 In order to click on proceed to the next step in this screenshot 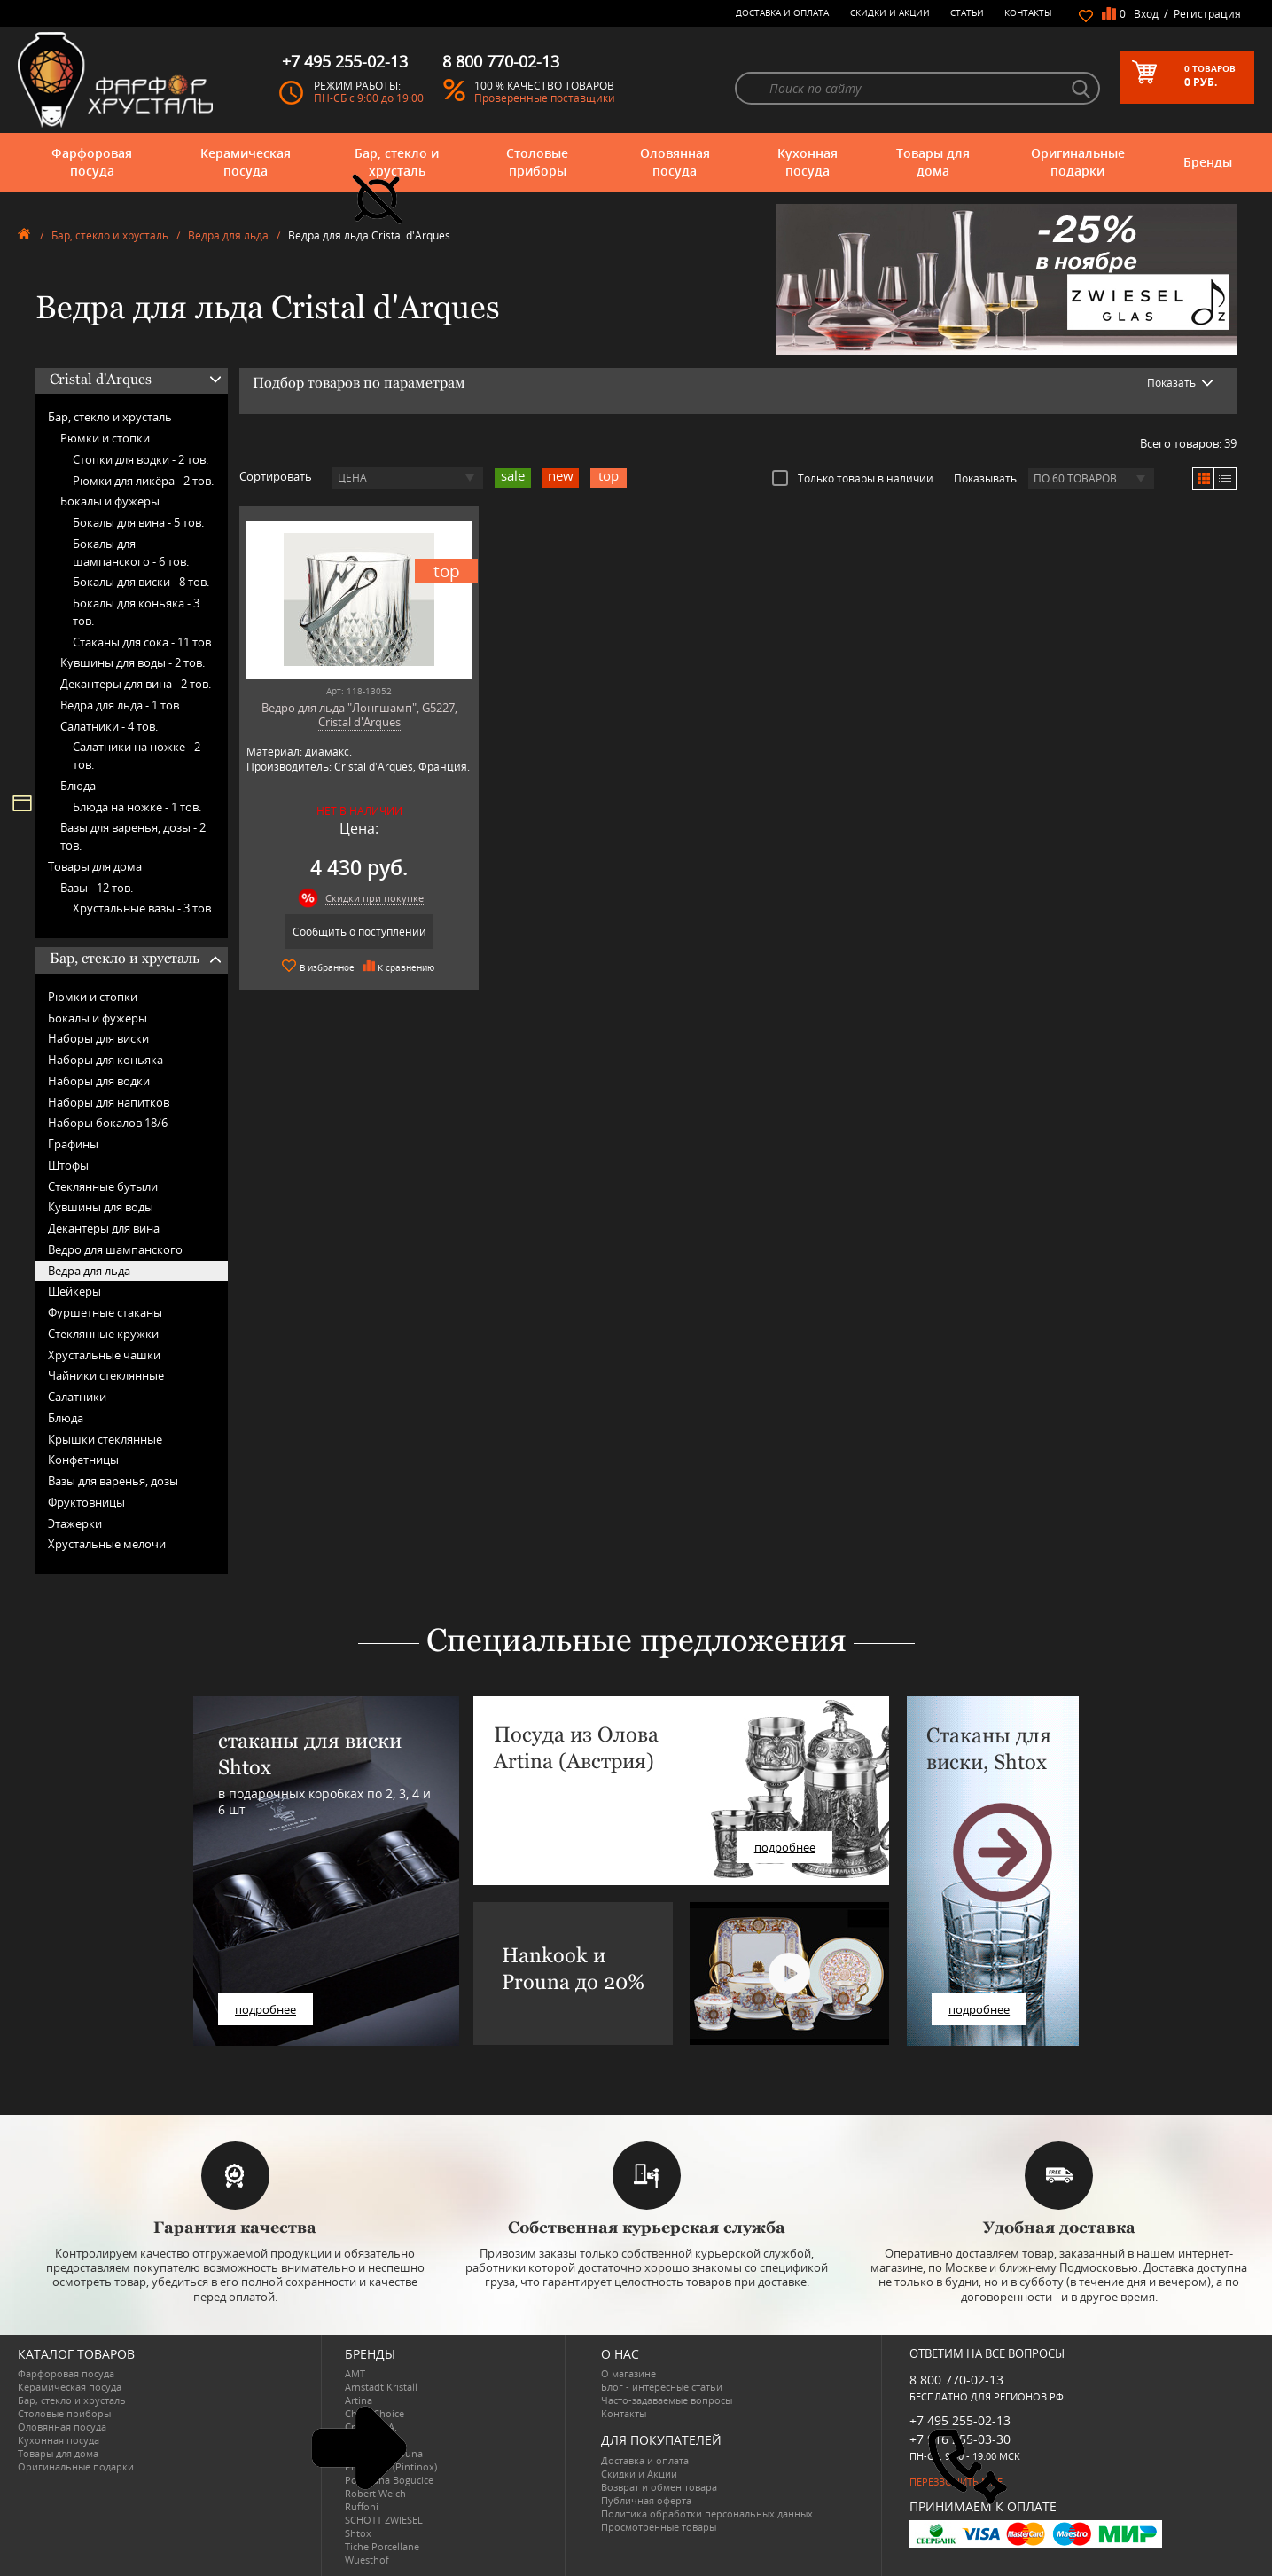, I will do `click(1003, 1852)`.